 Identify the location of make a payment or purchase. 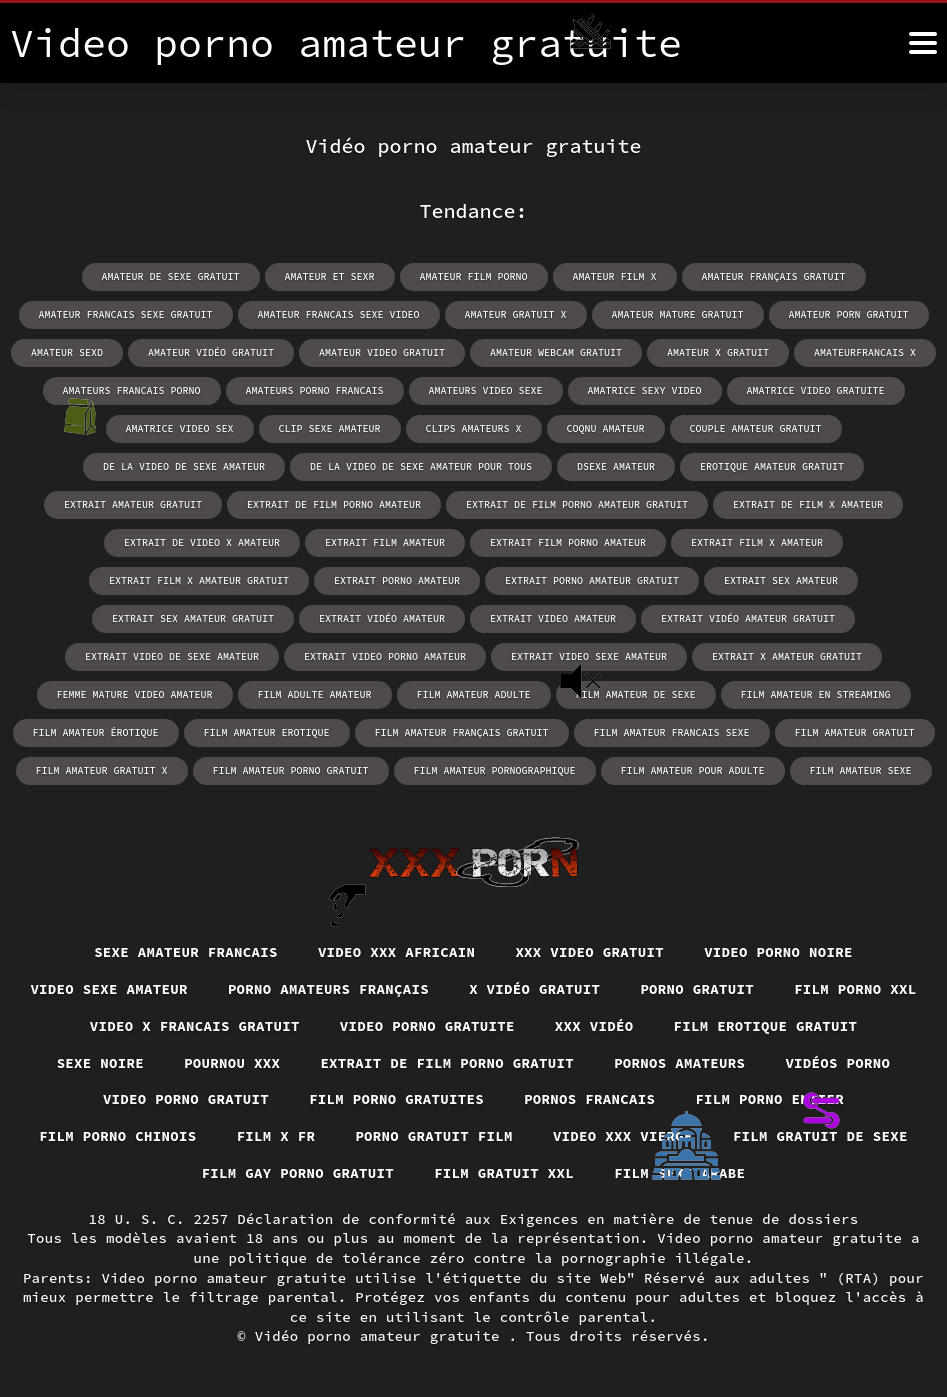
(343, 906).